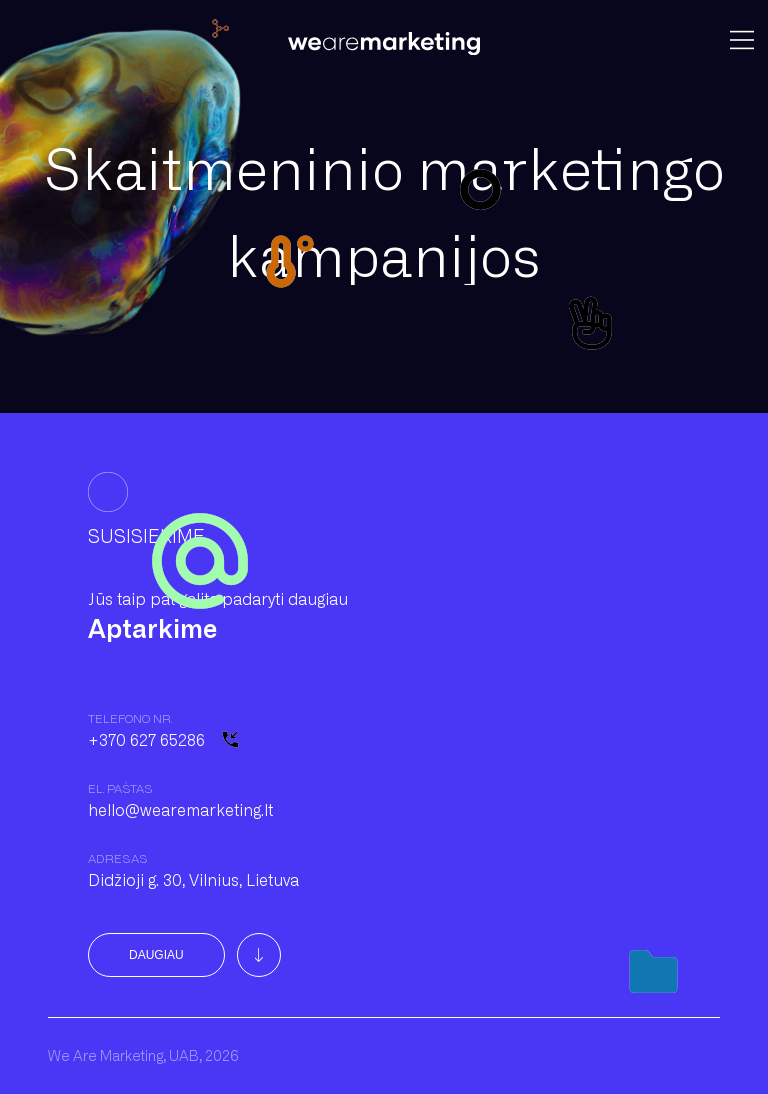 This screenshot has height=1094, width=768. I want to click on mention or tag a user, so click(200, 561).